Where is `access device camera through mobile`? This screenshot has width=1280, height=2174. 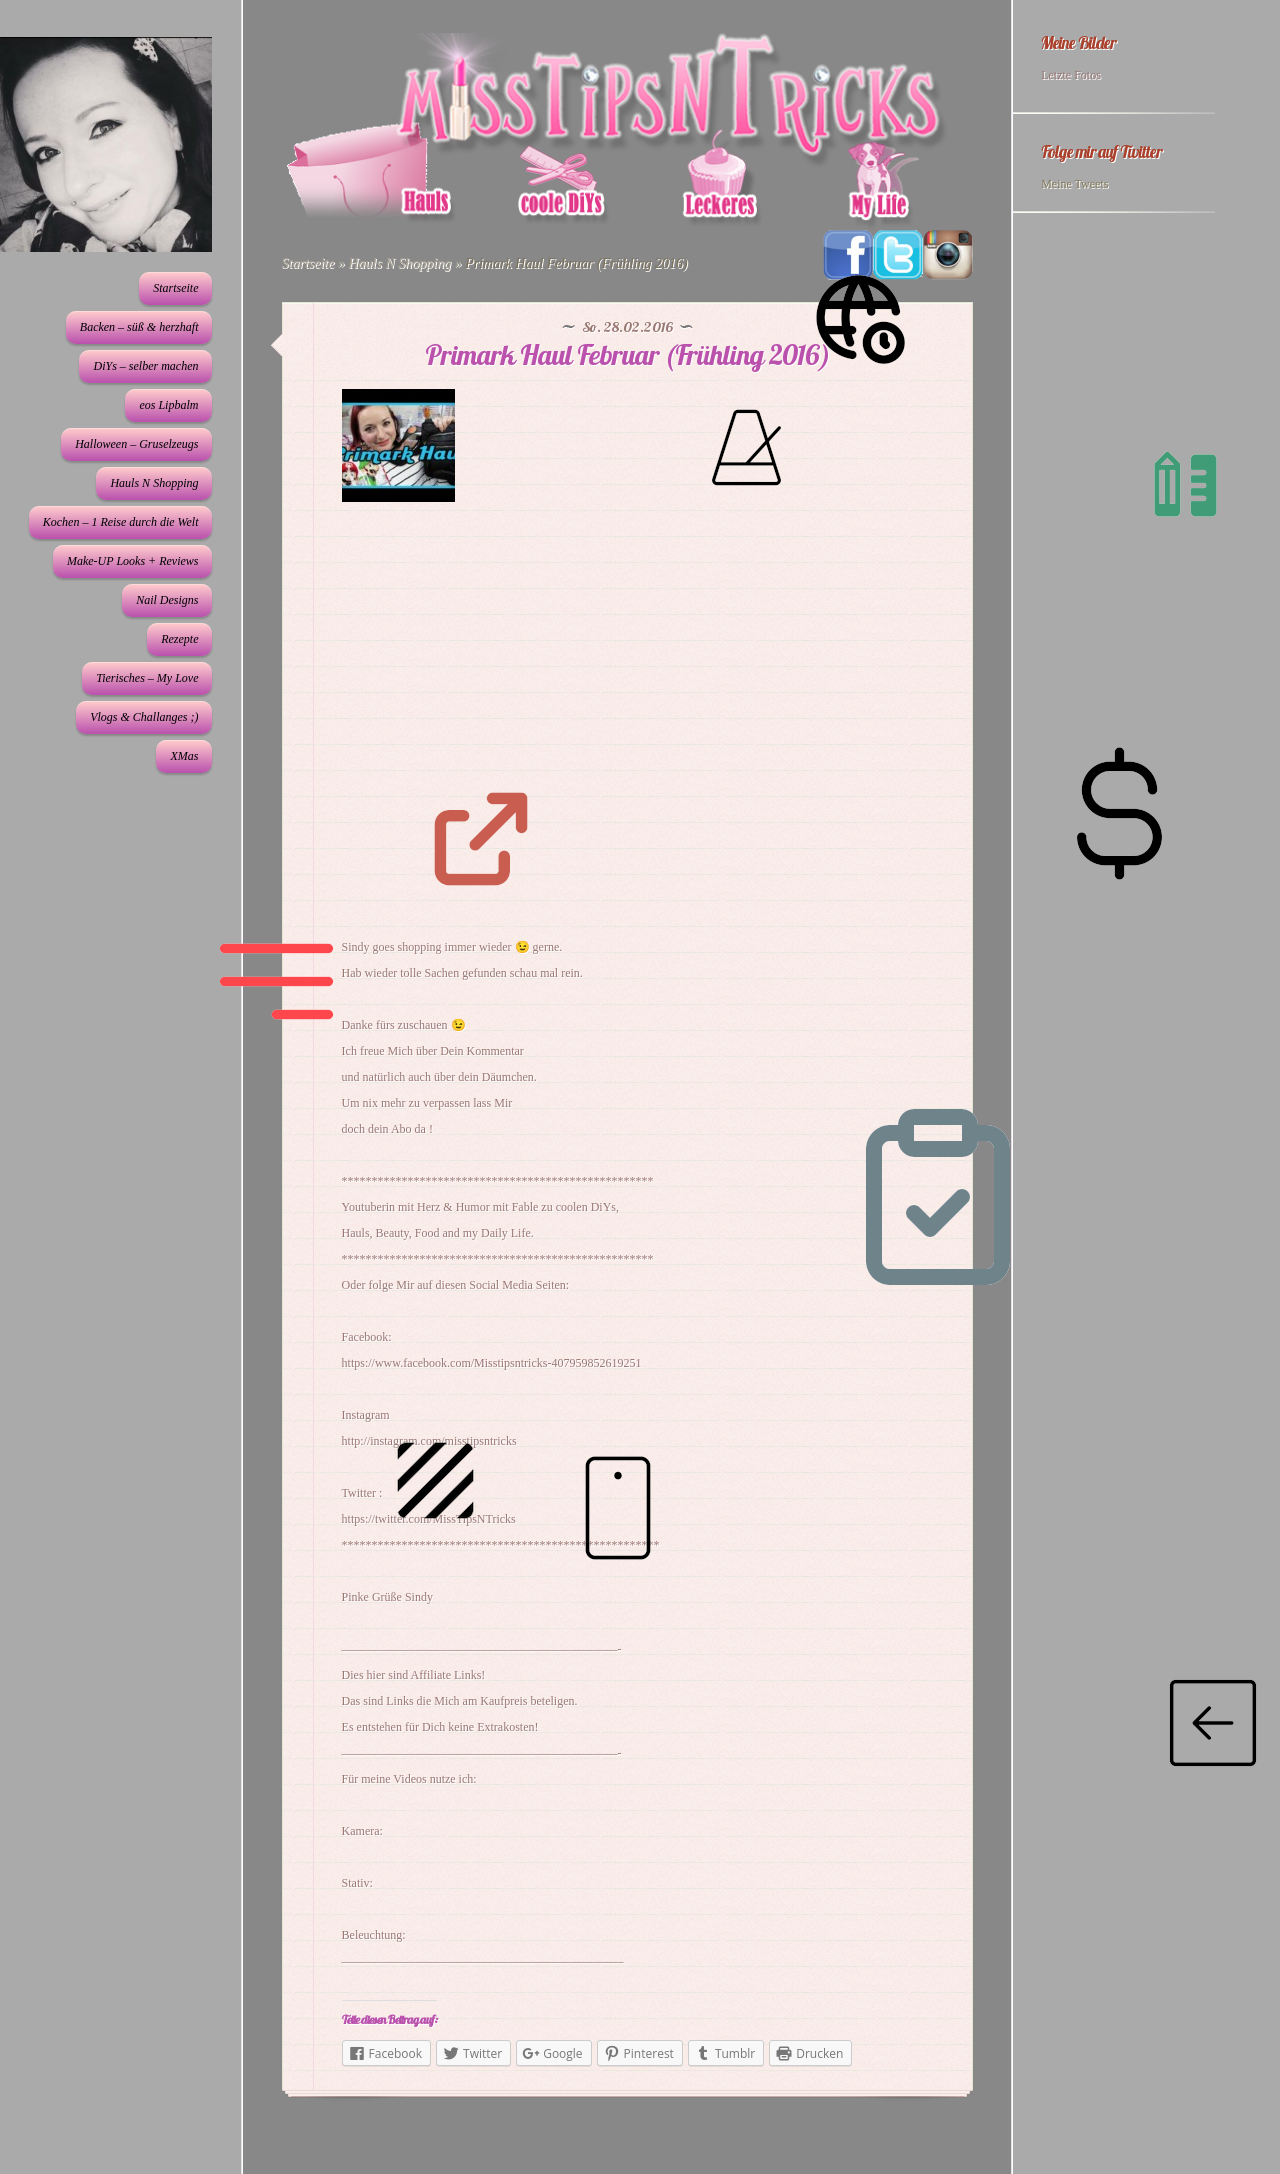
access device camera through mobile is located at coordinates (618, 1508).